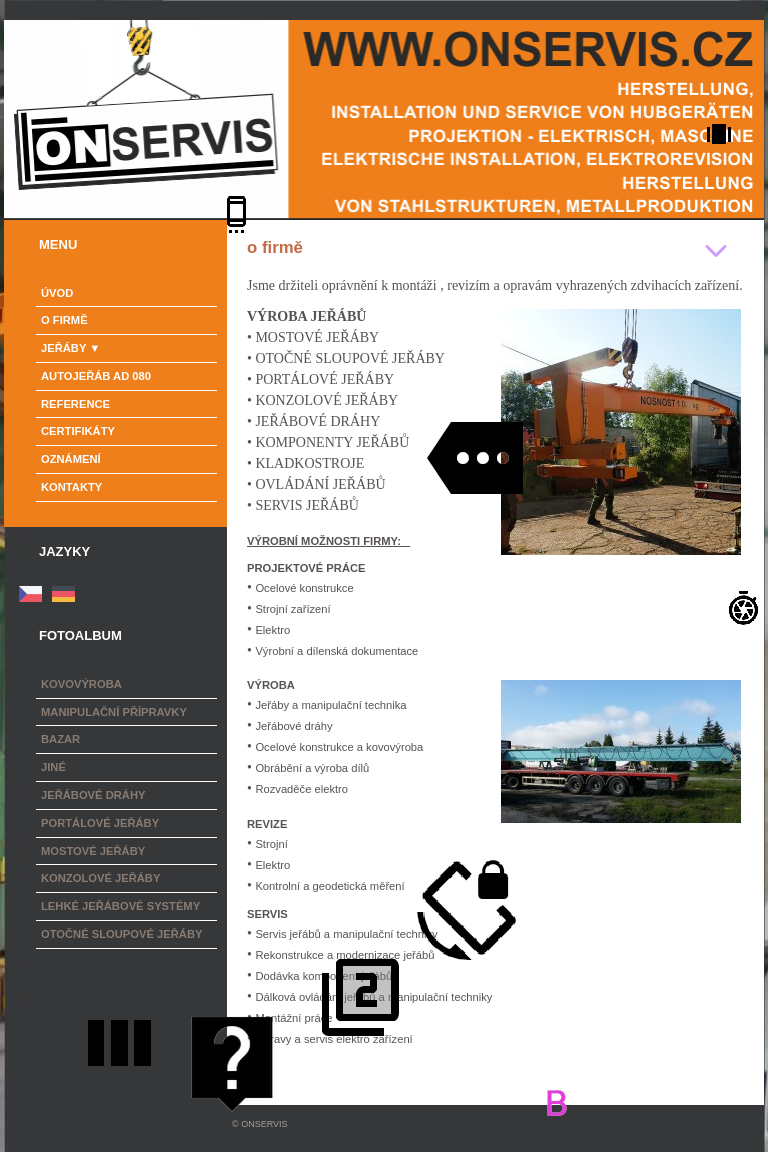 This screenshot has height=1152, width=768. I want to click on access live help or support chat, so click(232, 1062).